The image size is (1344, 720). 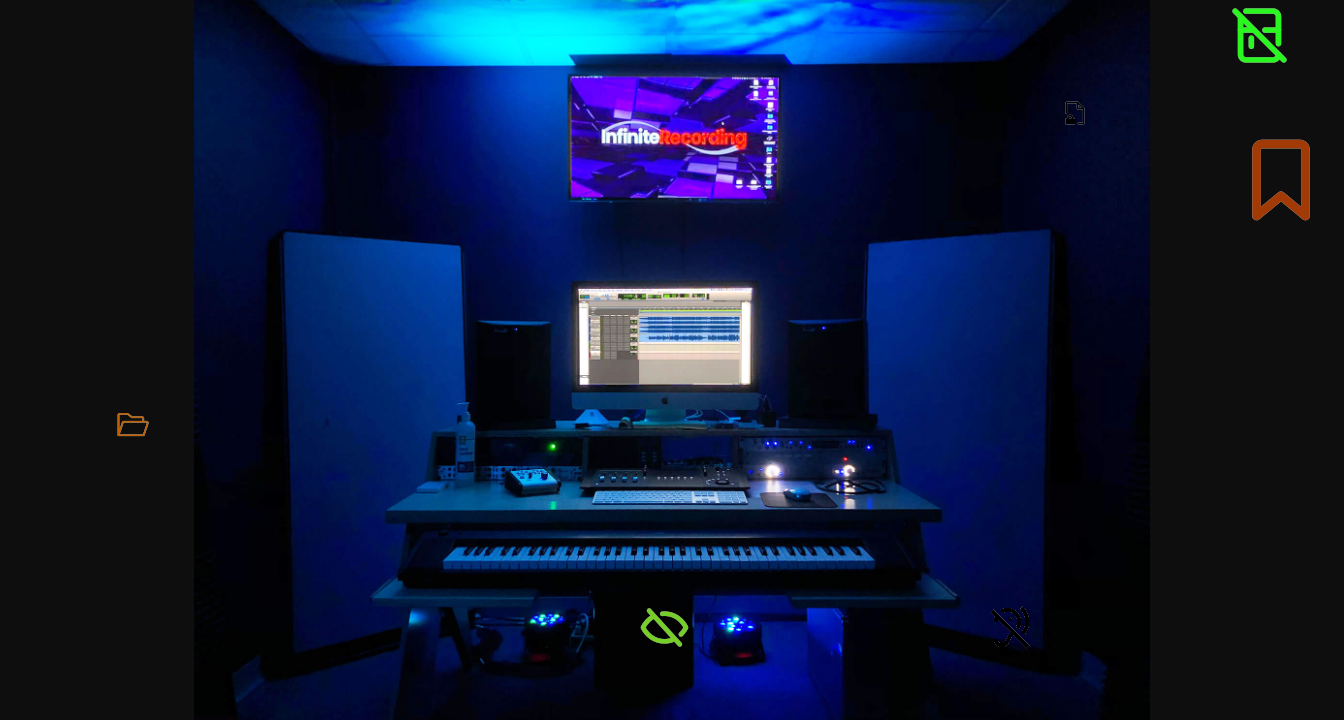 What do you see at coordinates (1281, 180) in the screenshot?
I see `save this item for later` at bounding box center [1281, 180].